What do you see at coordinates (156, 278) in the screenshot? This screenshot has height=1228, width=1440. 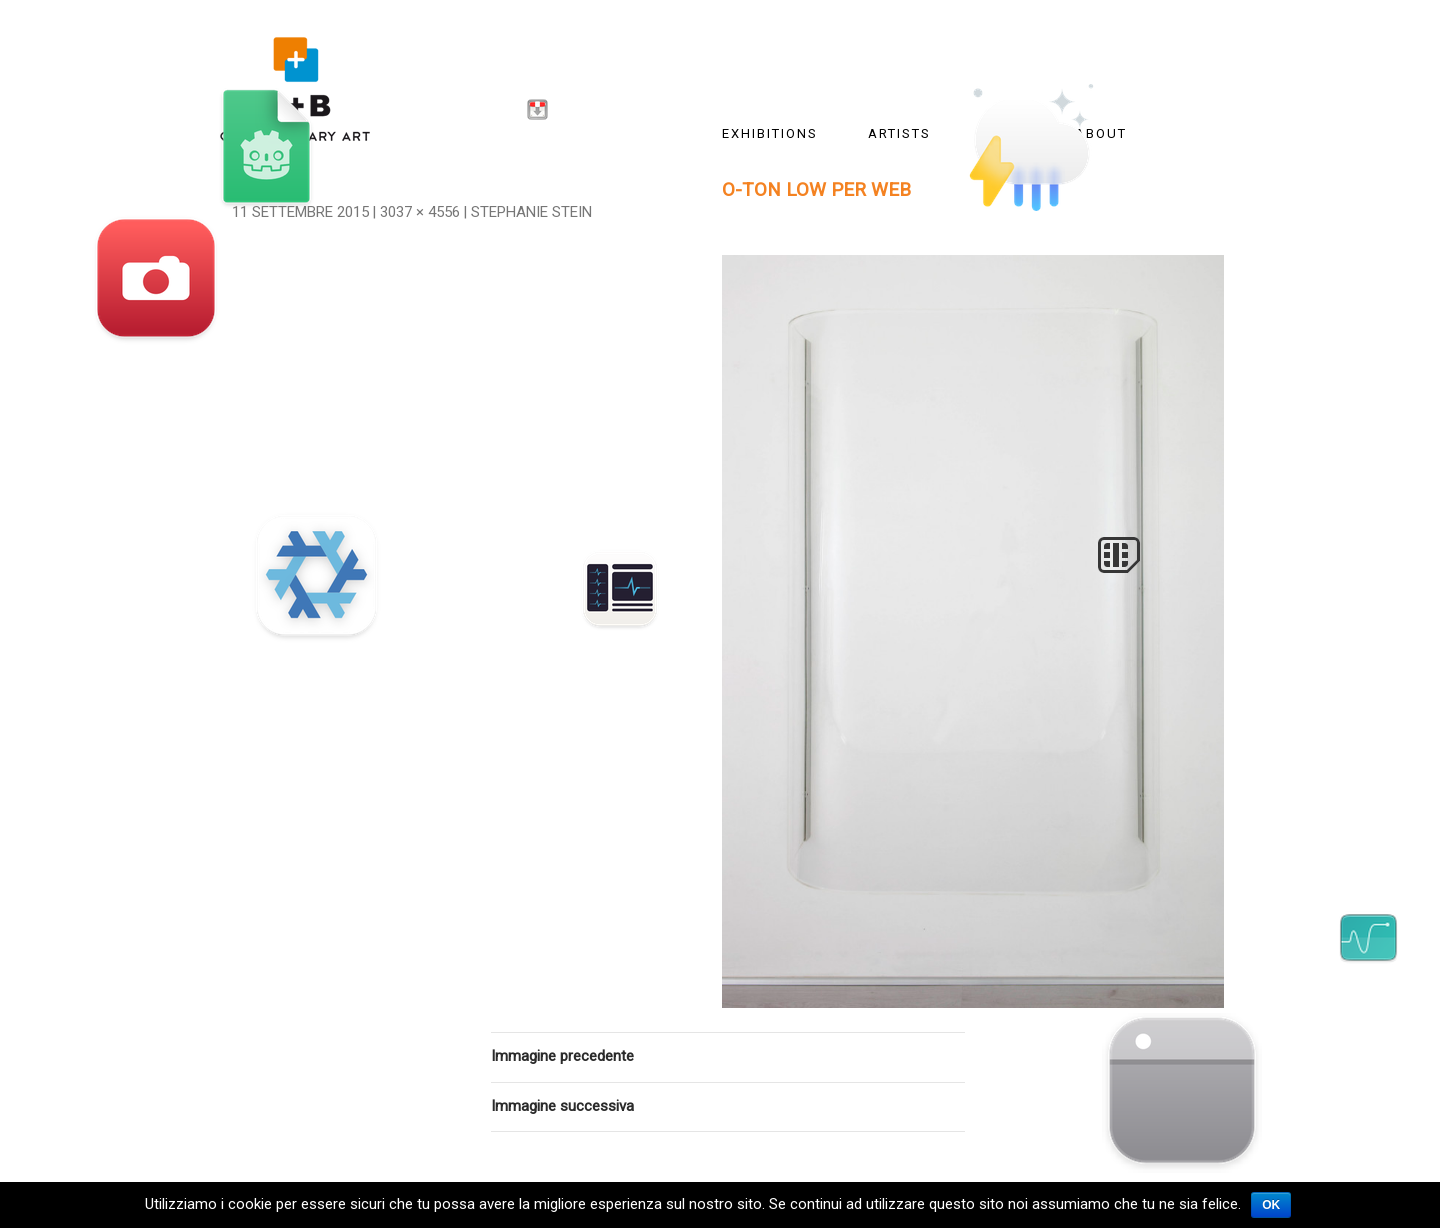 I see `take a screenshot` at bounding box center [156, 278].